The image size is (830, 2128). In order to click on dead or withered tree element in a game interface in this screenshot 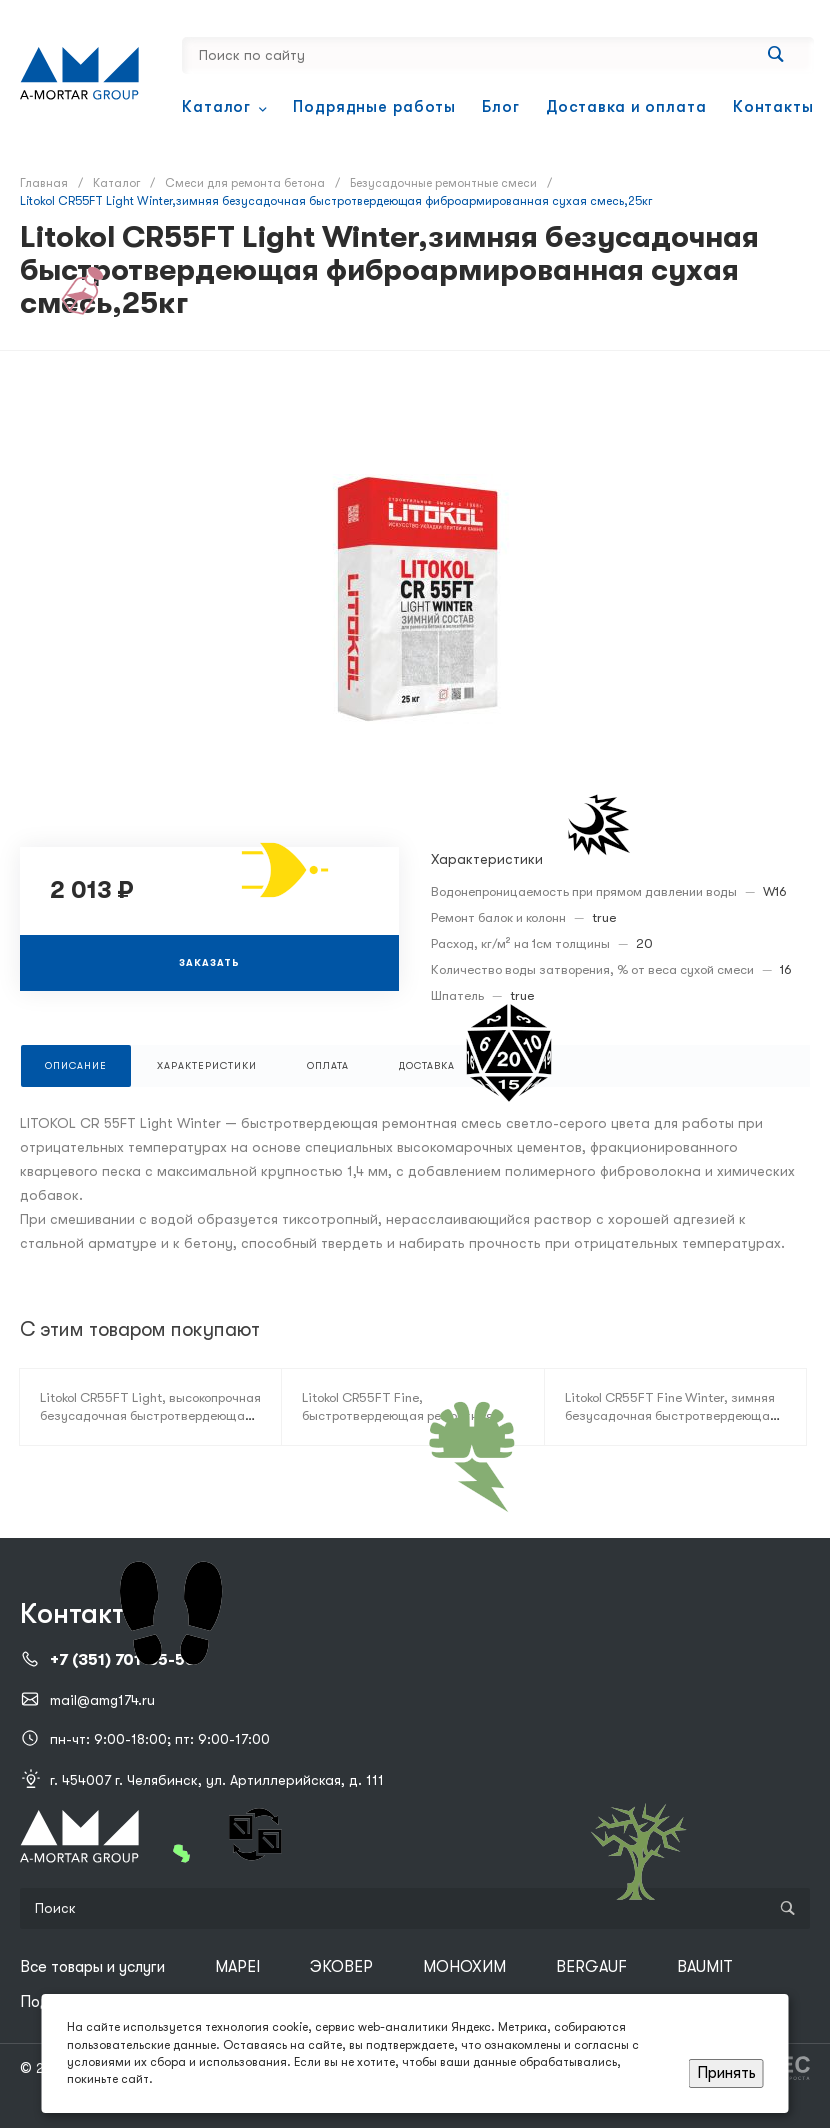, I will do `click(639, 1852)`.